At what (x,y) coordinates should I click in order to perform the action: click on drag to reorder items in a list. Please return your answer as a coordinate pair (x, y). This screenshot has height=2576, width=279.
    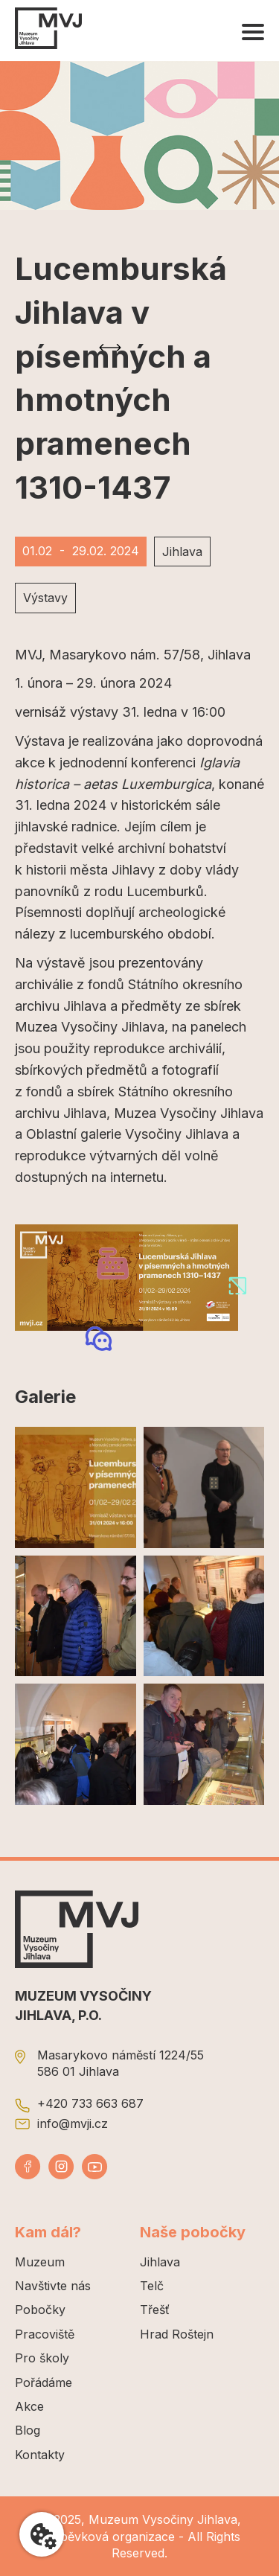
    Looking at the image, I should click on (214, 1483).